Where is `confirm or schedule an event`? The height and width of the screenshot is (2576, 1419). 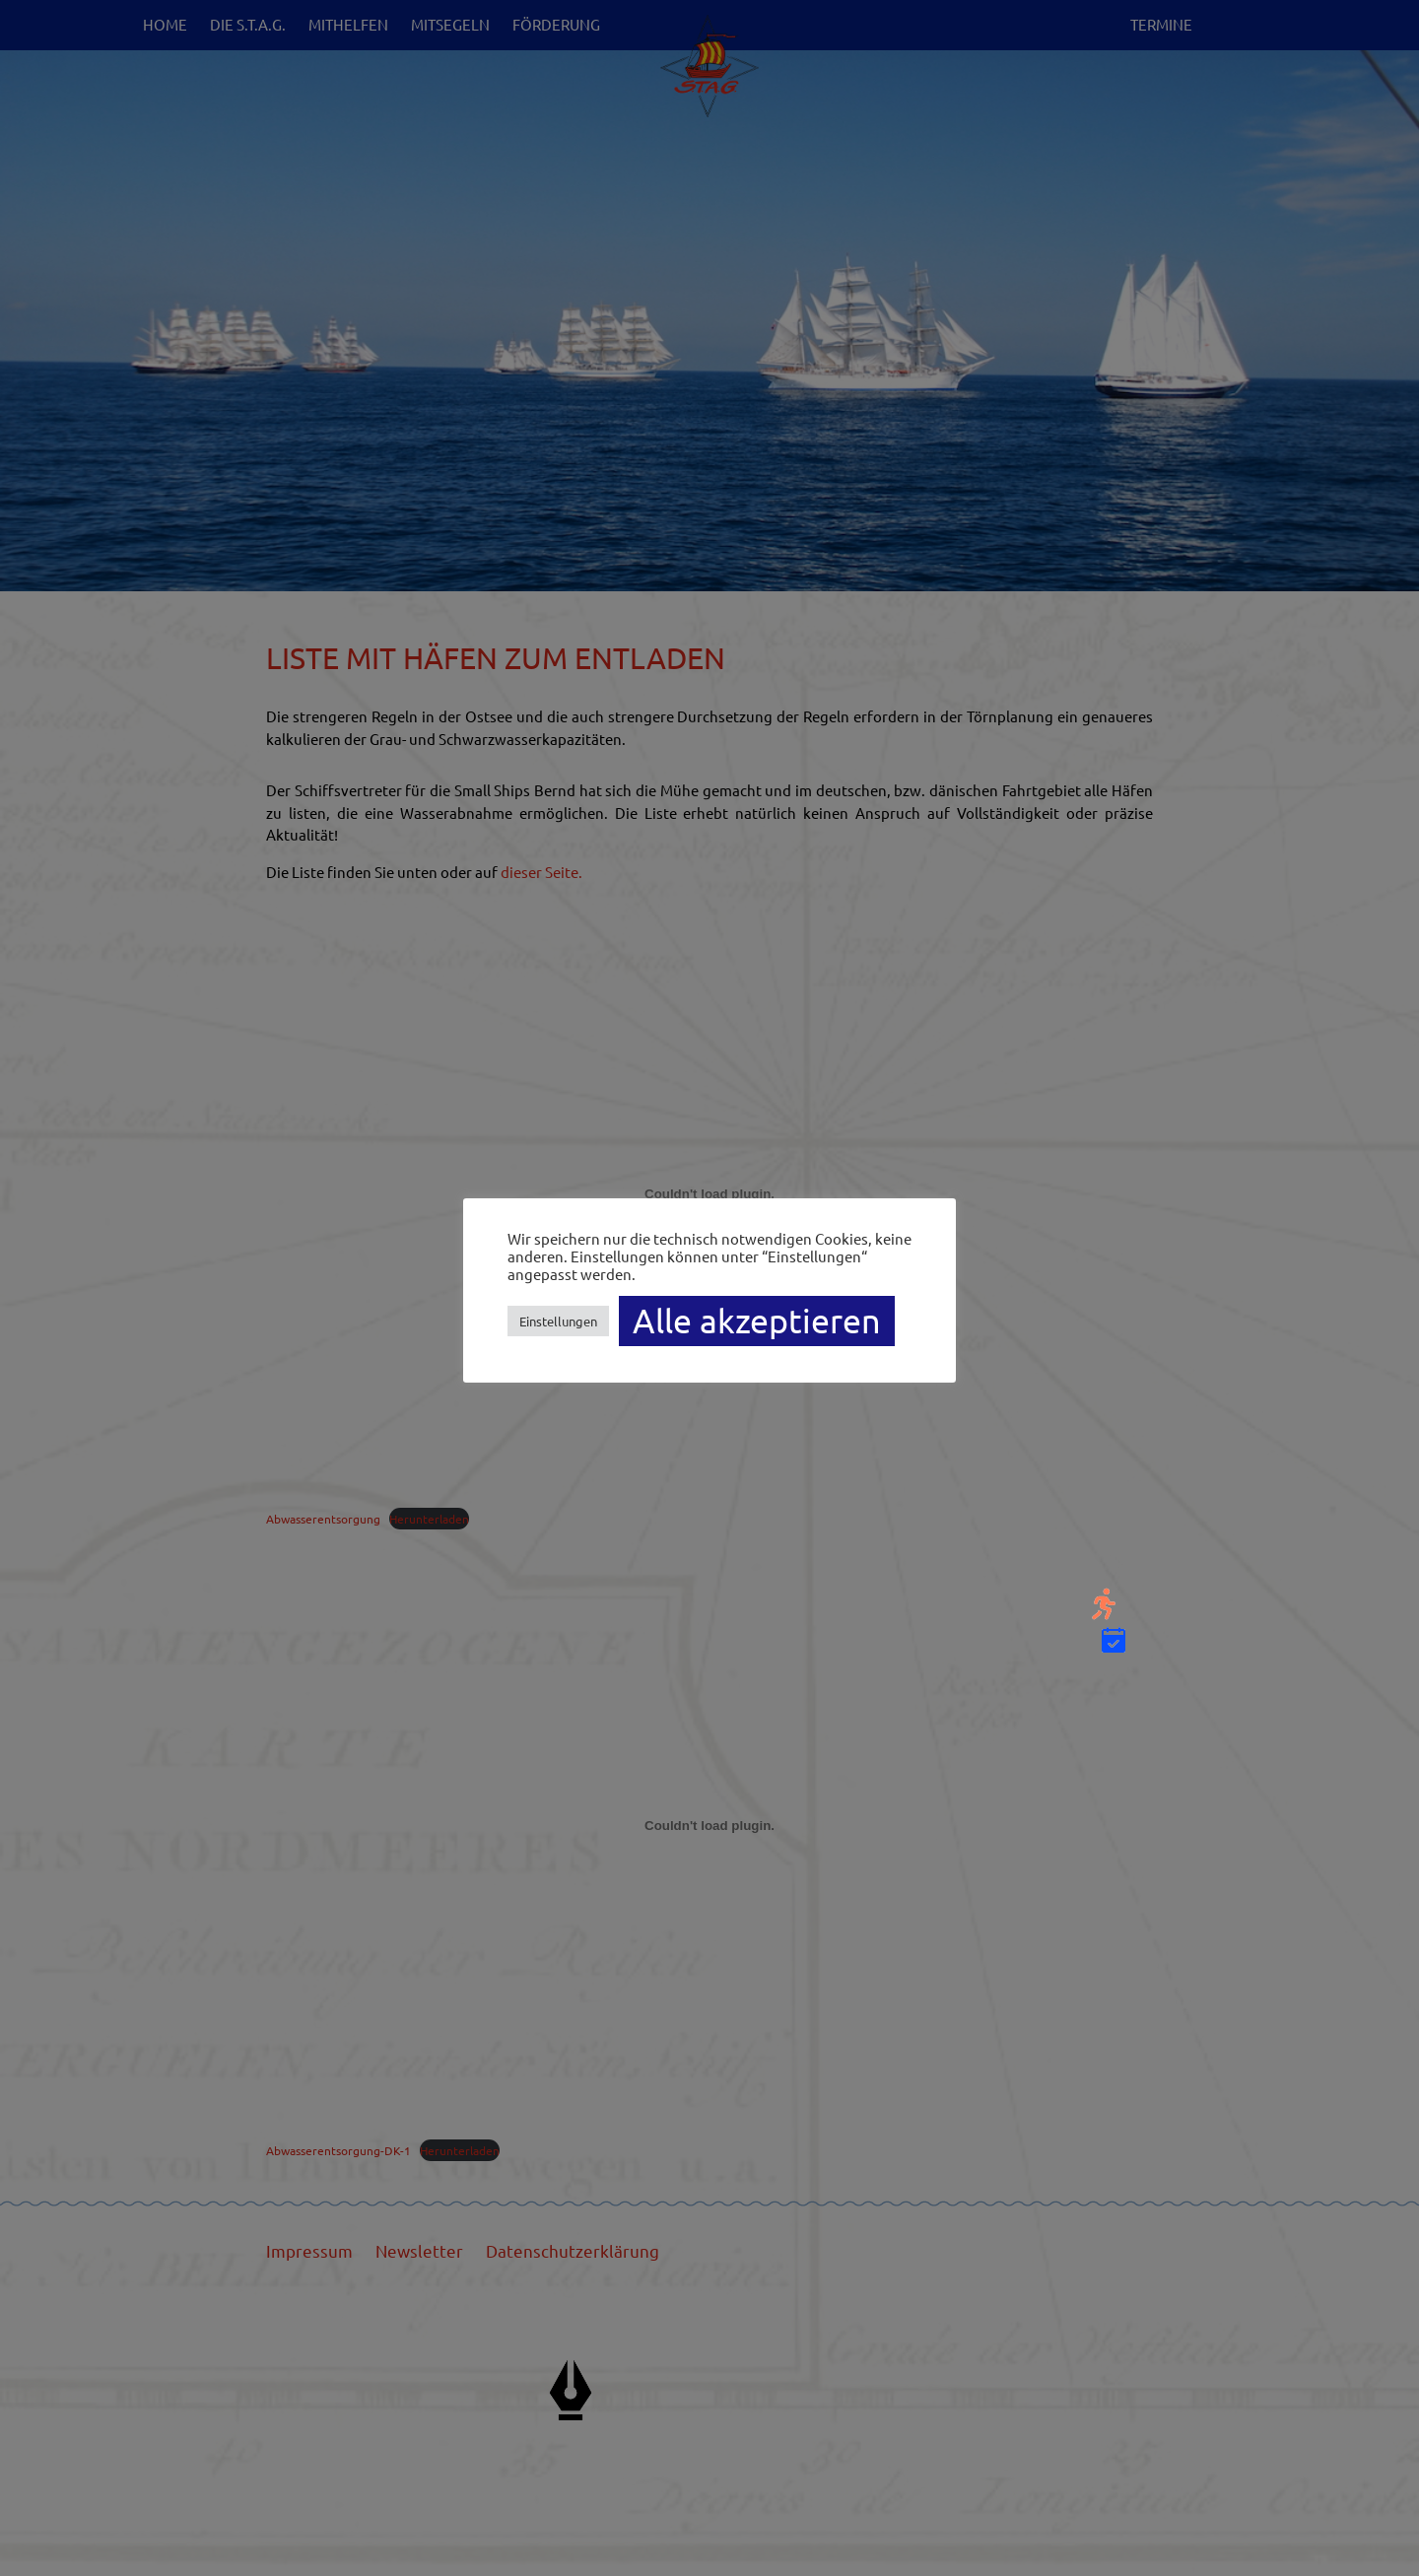
confirm or schedule an event is located at coordinates (1114, 1641).